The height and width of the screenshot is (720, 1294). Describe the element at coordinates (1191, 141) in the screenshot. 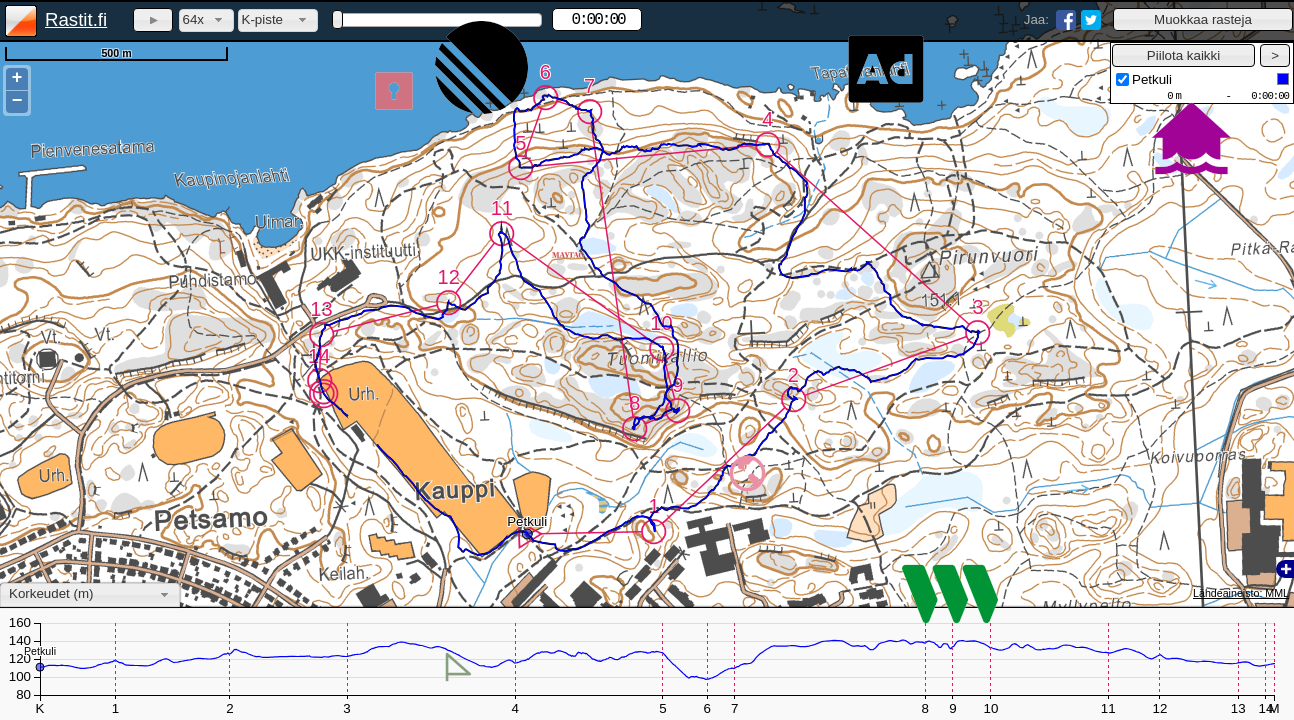

I see `indicates flood warning or alert` at that location.